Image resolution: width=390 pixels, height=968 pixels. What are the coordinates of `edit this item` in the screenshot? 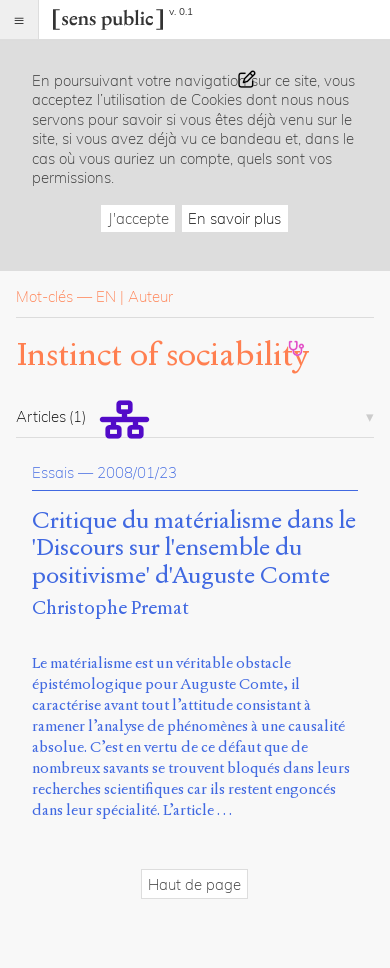 It's located at (247, 79).